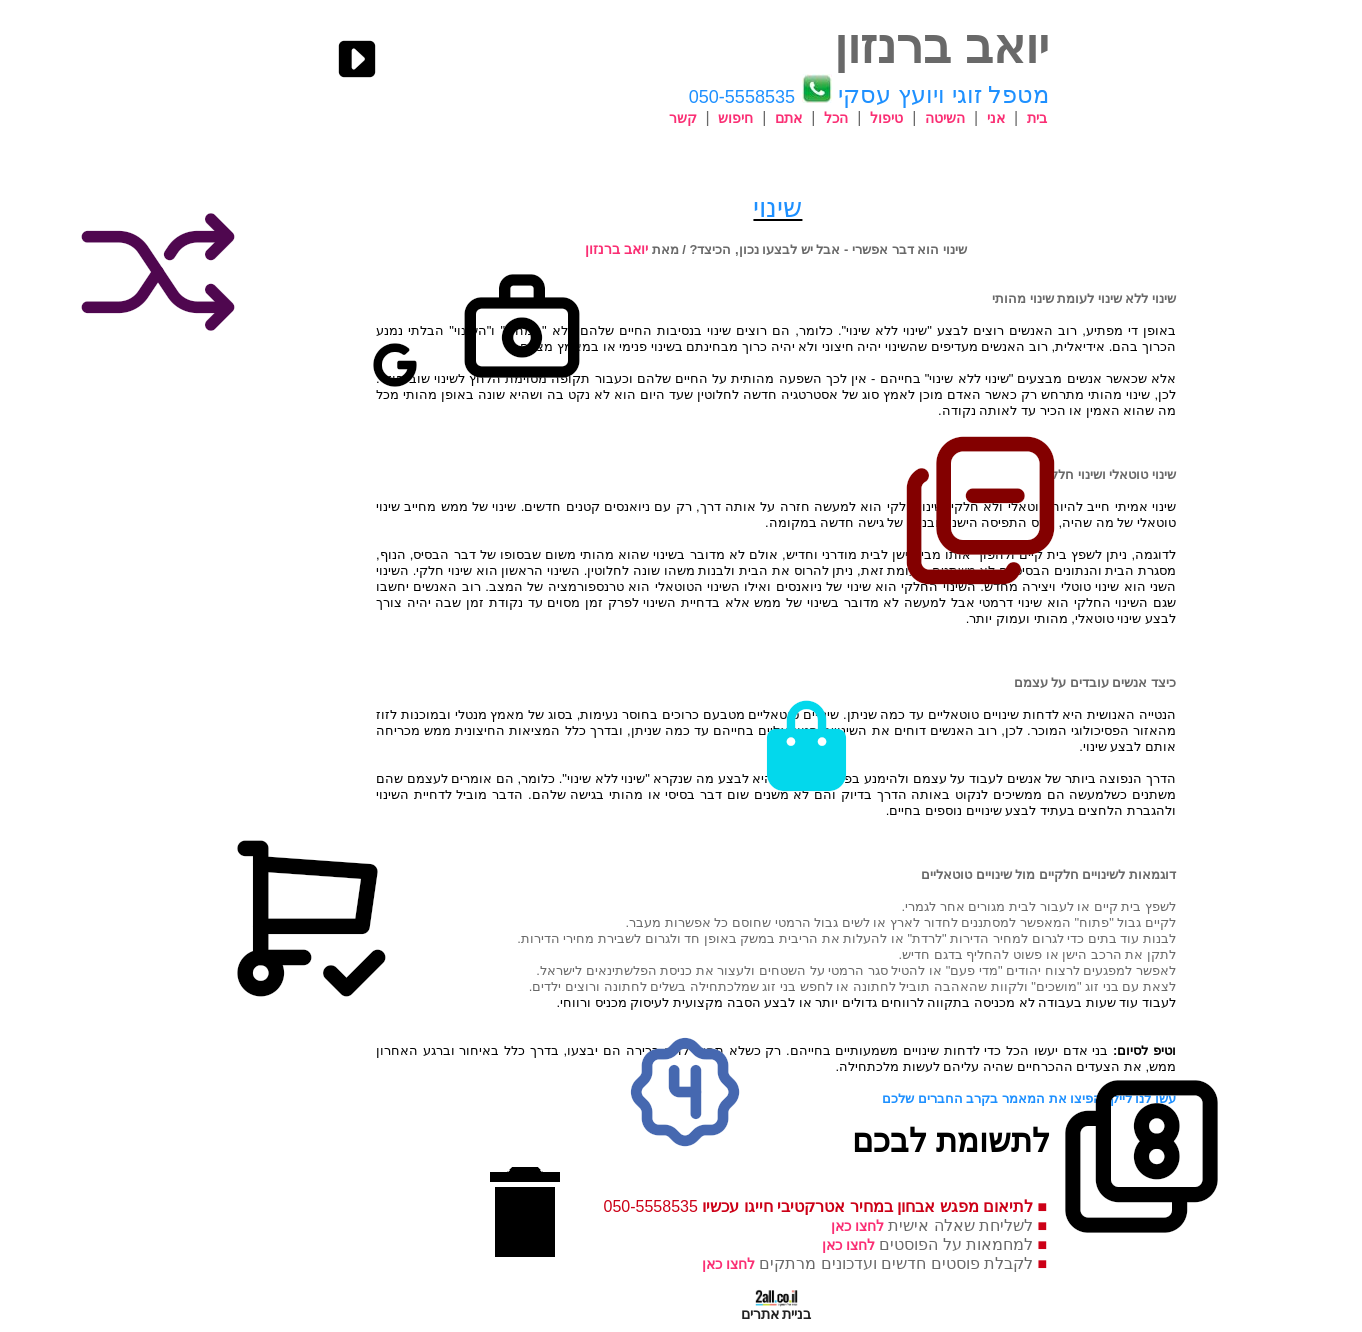 The height and width of the screenshot is (1332, 1362). Describe the element at coordinates (685, 1092) in the screenshot. I see `indicates a fourth-place ranking or position` at that location.